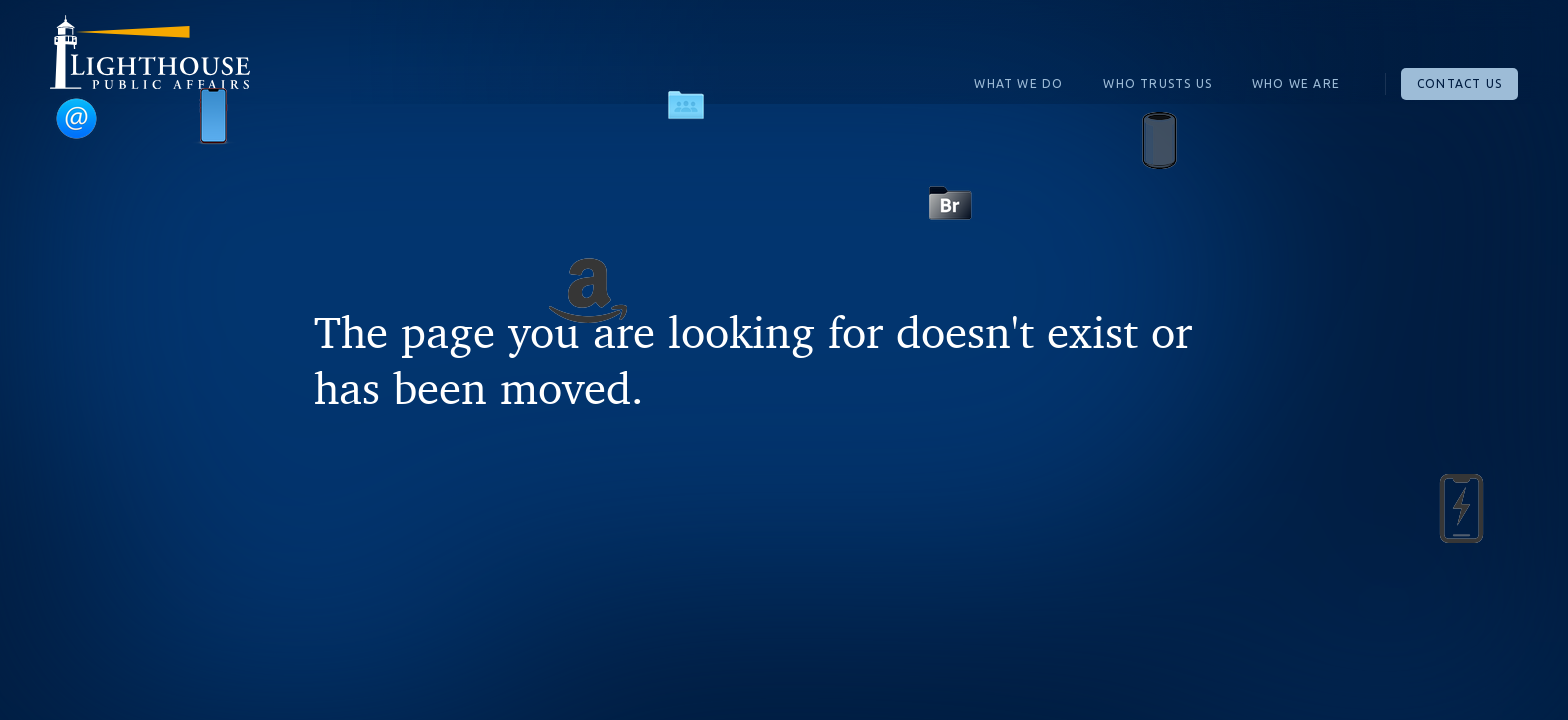  Describe the element at coordinates (588, 292) in the screenshot. I see `open the amazon store app` at that location.